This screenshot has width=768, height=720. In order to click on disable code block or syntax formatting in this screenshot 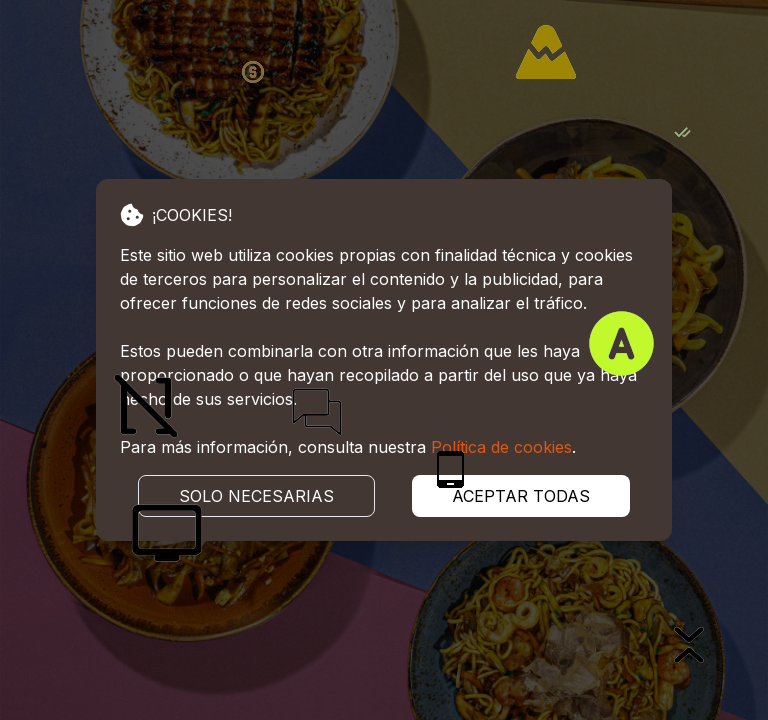, I will do `click(146, 406)`.